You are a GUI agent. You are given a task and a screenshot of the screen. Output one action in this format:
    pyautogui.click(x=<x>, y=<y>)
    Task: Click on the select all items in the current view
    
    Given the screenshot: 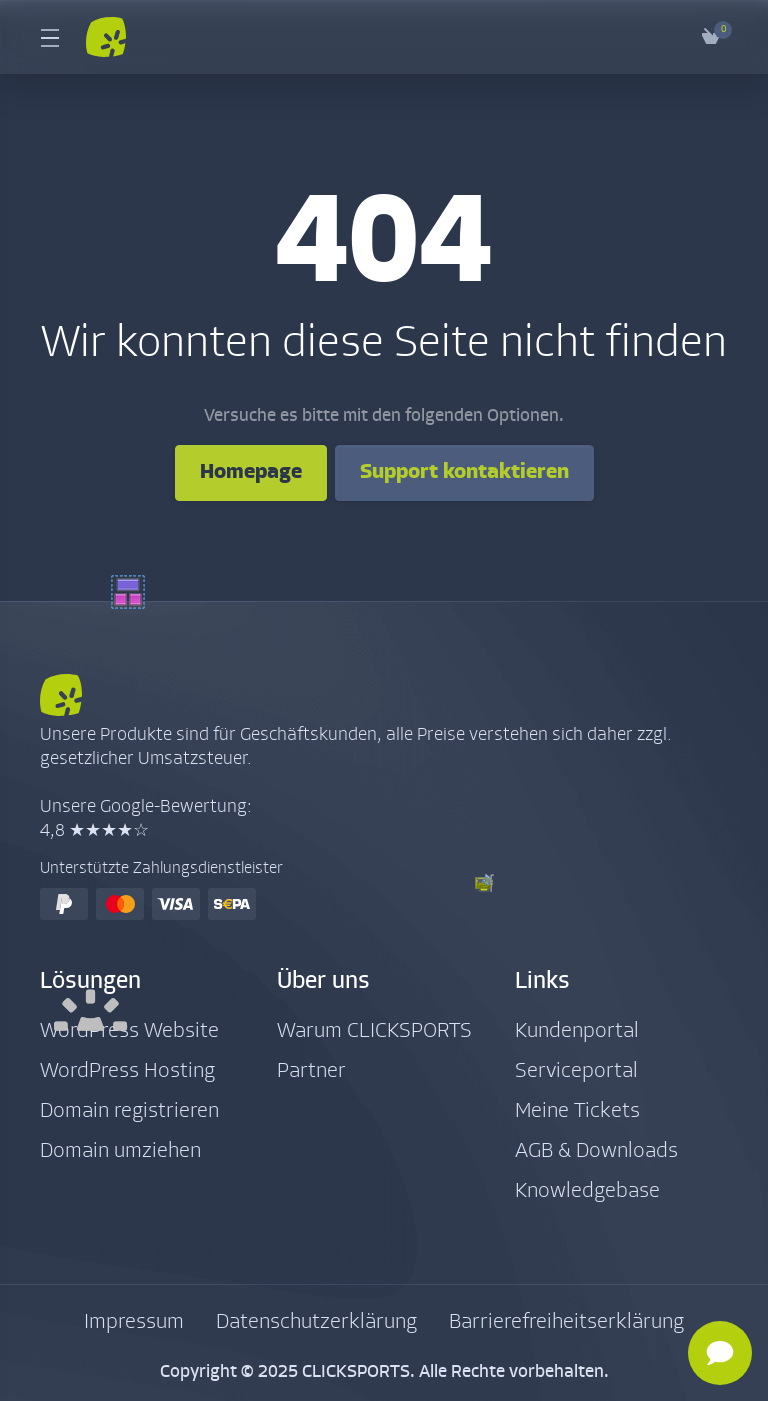 What is the action you would take?
    pyautogui.click(x=128, y=592)
    